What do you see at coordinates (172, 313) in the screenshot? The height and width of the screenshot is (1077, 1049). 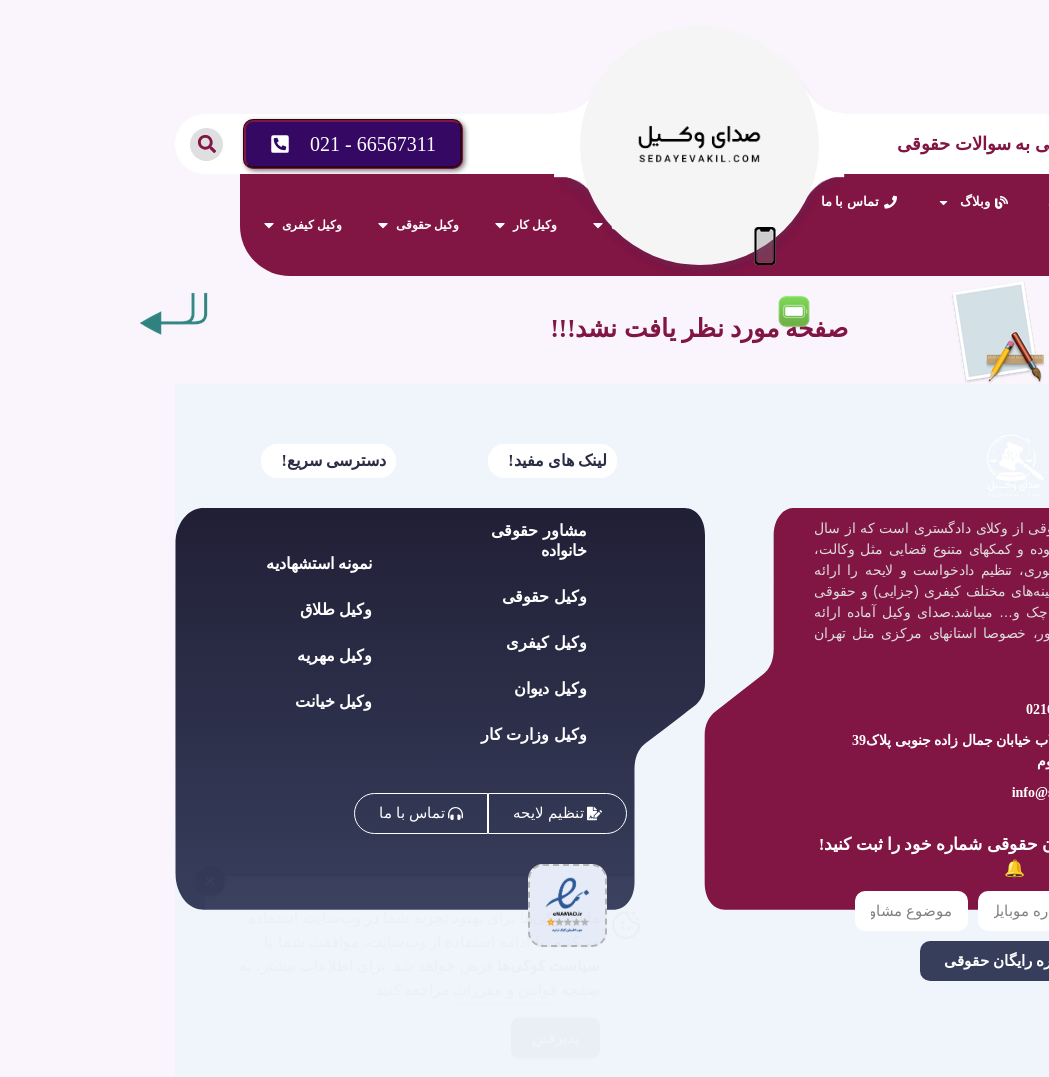 I see `reply to all recipients of an email` at bounding box center [172, 313].